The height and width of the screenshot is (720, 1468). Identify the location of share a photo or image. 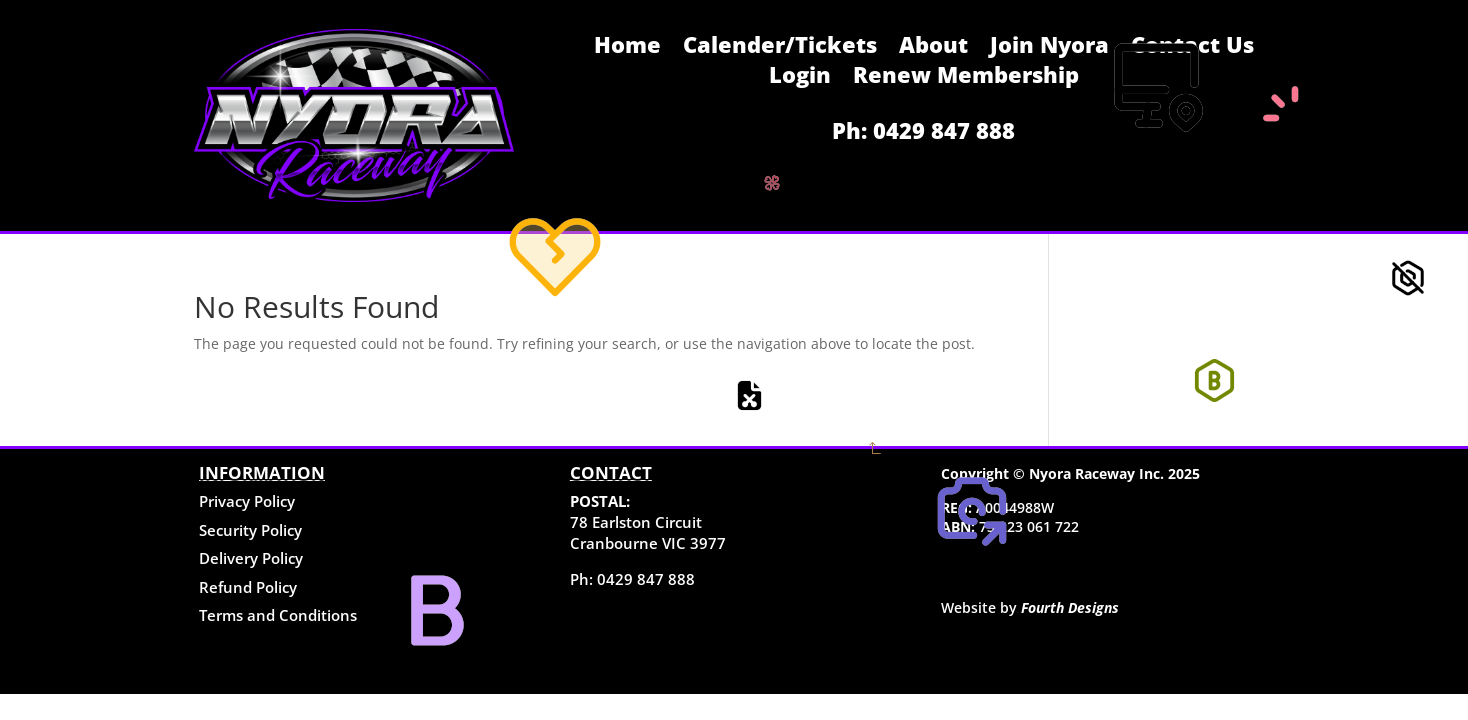
(972, 508).